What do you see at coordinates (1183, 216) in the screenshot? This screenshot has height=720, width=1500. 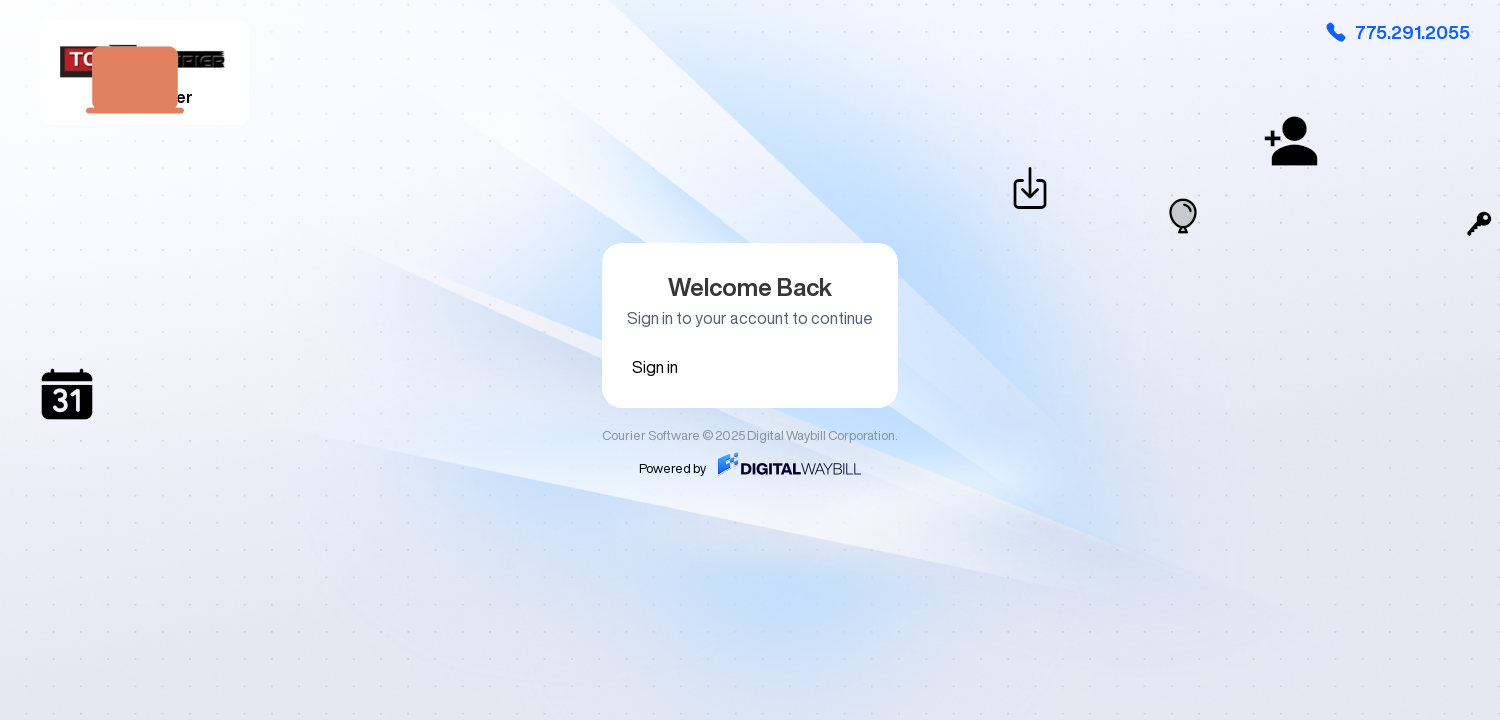 I see `celebration or party event indicator` at bounding box center [1183, 216].